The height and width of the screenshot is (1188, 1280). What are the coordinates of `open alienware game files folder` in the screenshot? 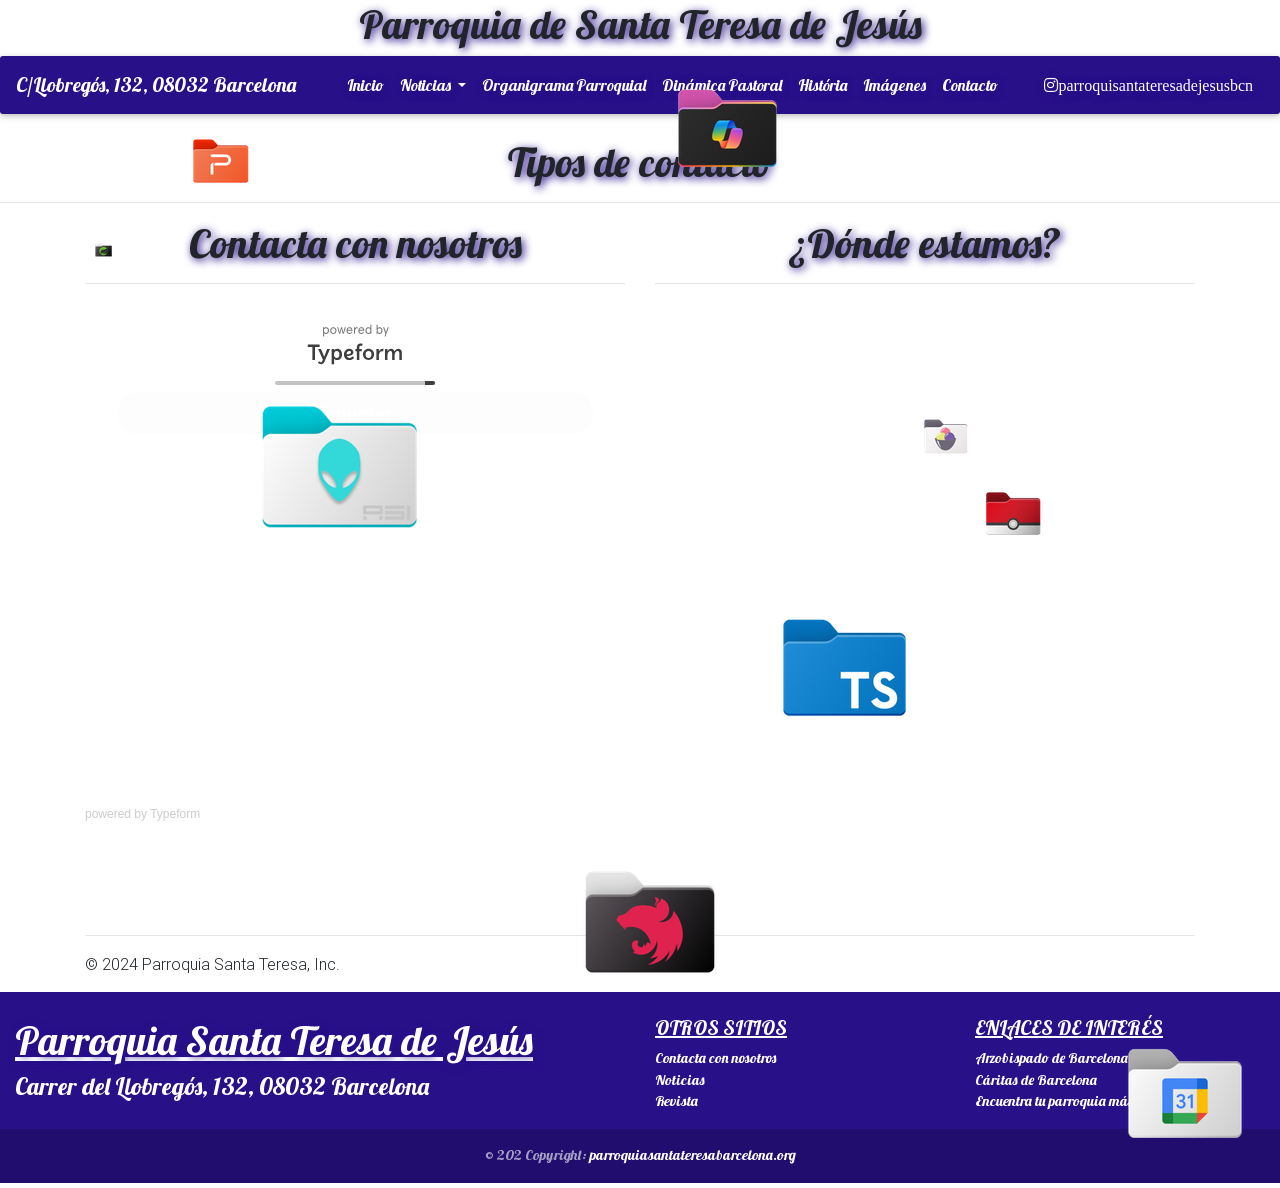 It's located at (339, 471).